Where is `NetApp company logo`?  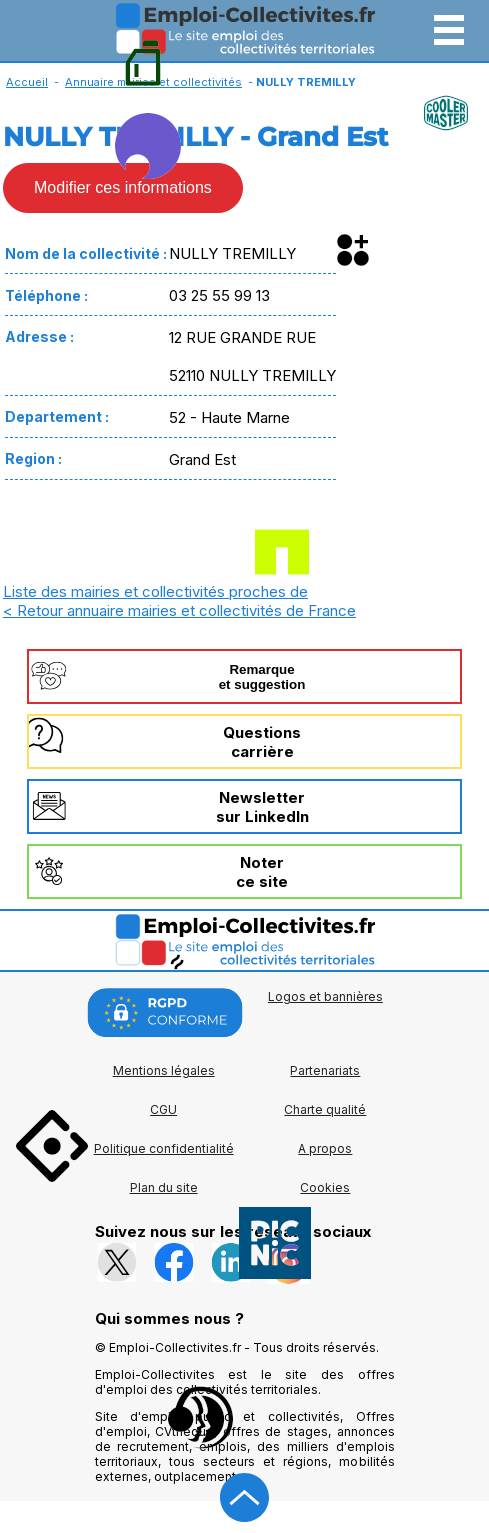
NetApp company logo is located at coordinates (282, 552).